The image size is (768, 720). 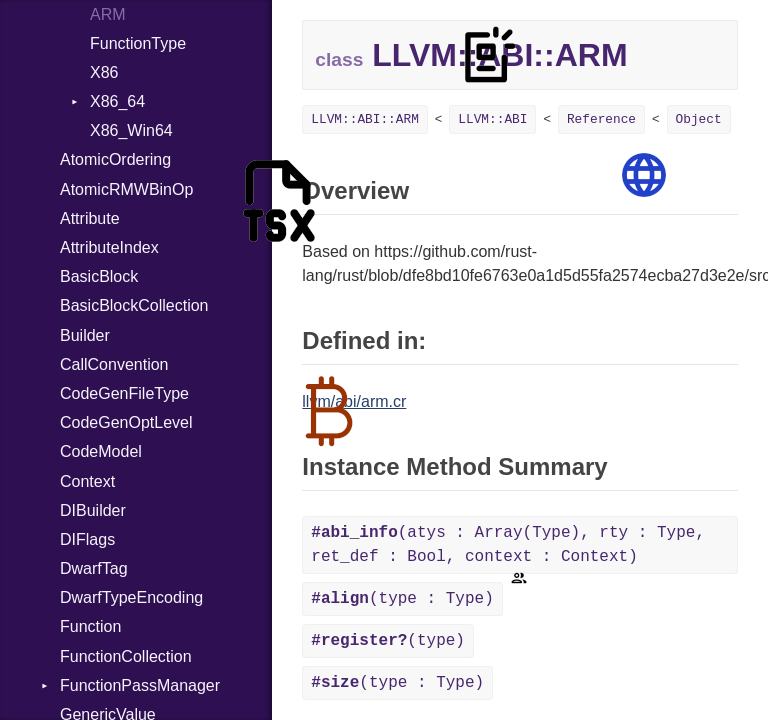 What do you see at coordinates (326, 412) in the screenshot?
I see `view bitcoin balance or wallet` at bounding box center [326, 412].